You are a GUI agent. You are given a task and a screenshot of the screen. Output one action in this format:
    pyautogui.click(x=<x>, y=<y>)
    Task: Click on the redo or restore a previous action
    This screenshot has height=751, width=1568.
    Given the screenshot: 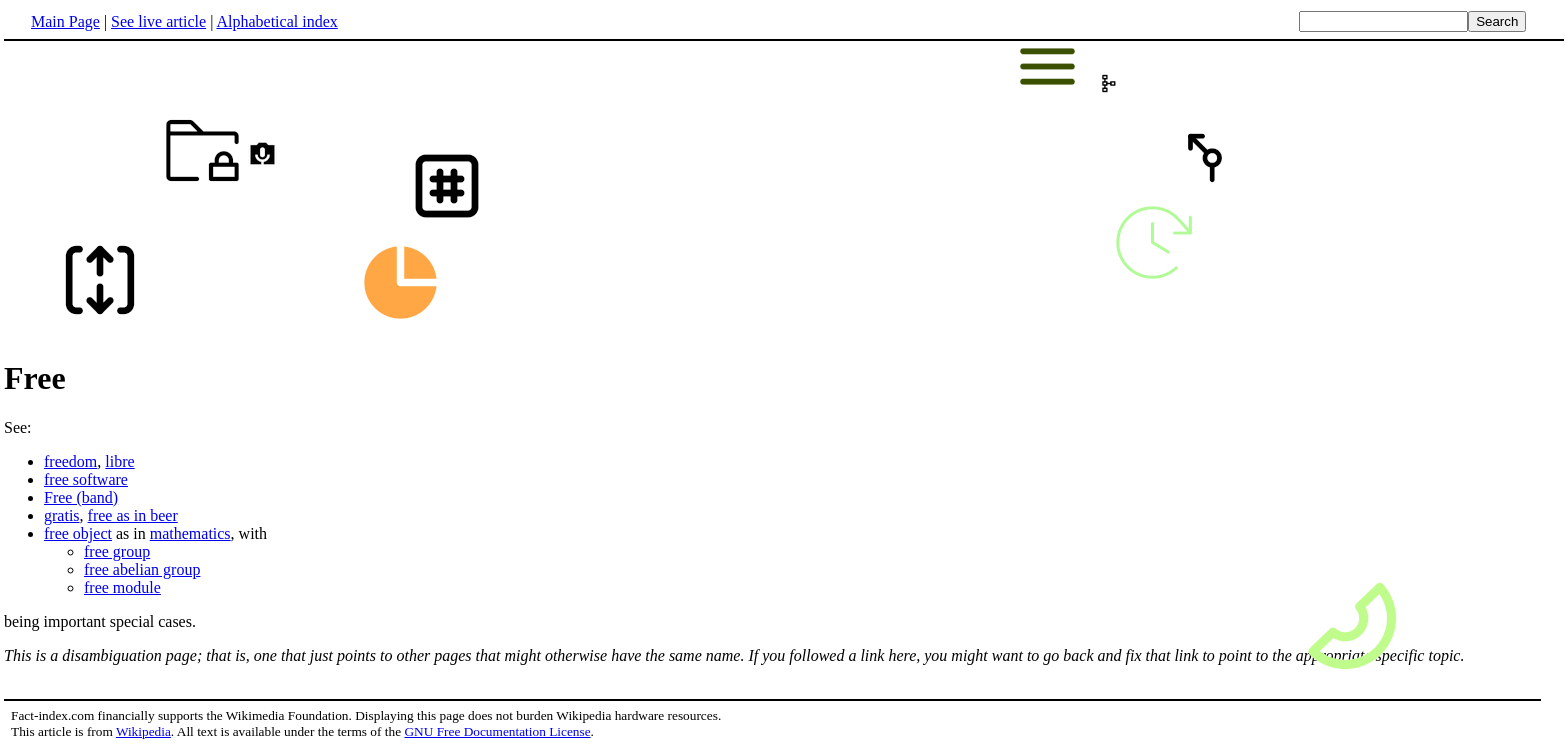 What is the action you would take?
    pyautogui.click(x=1152, y=242)
    